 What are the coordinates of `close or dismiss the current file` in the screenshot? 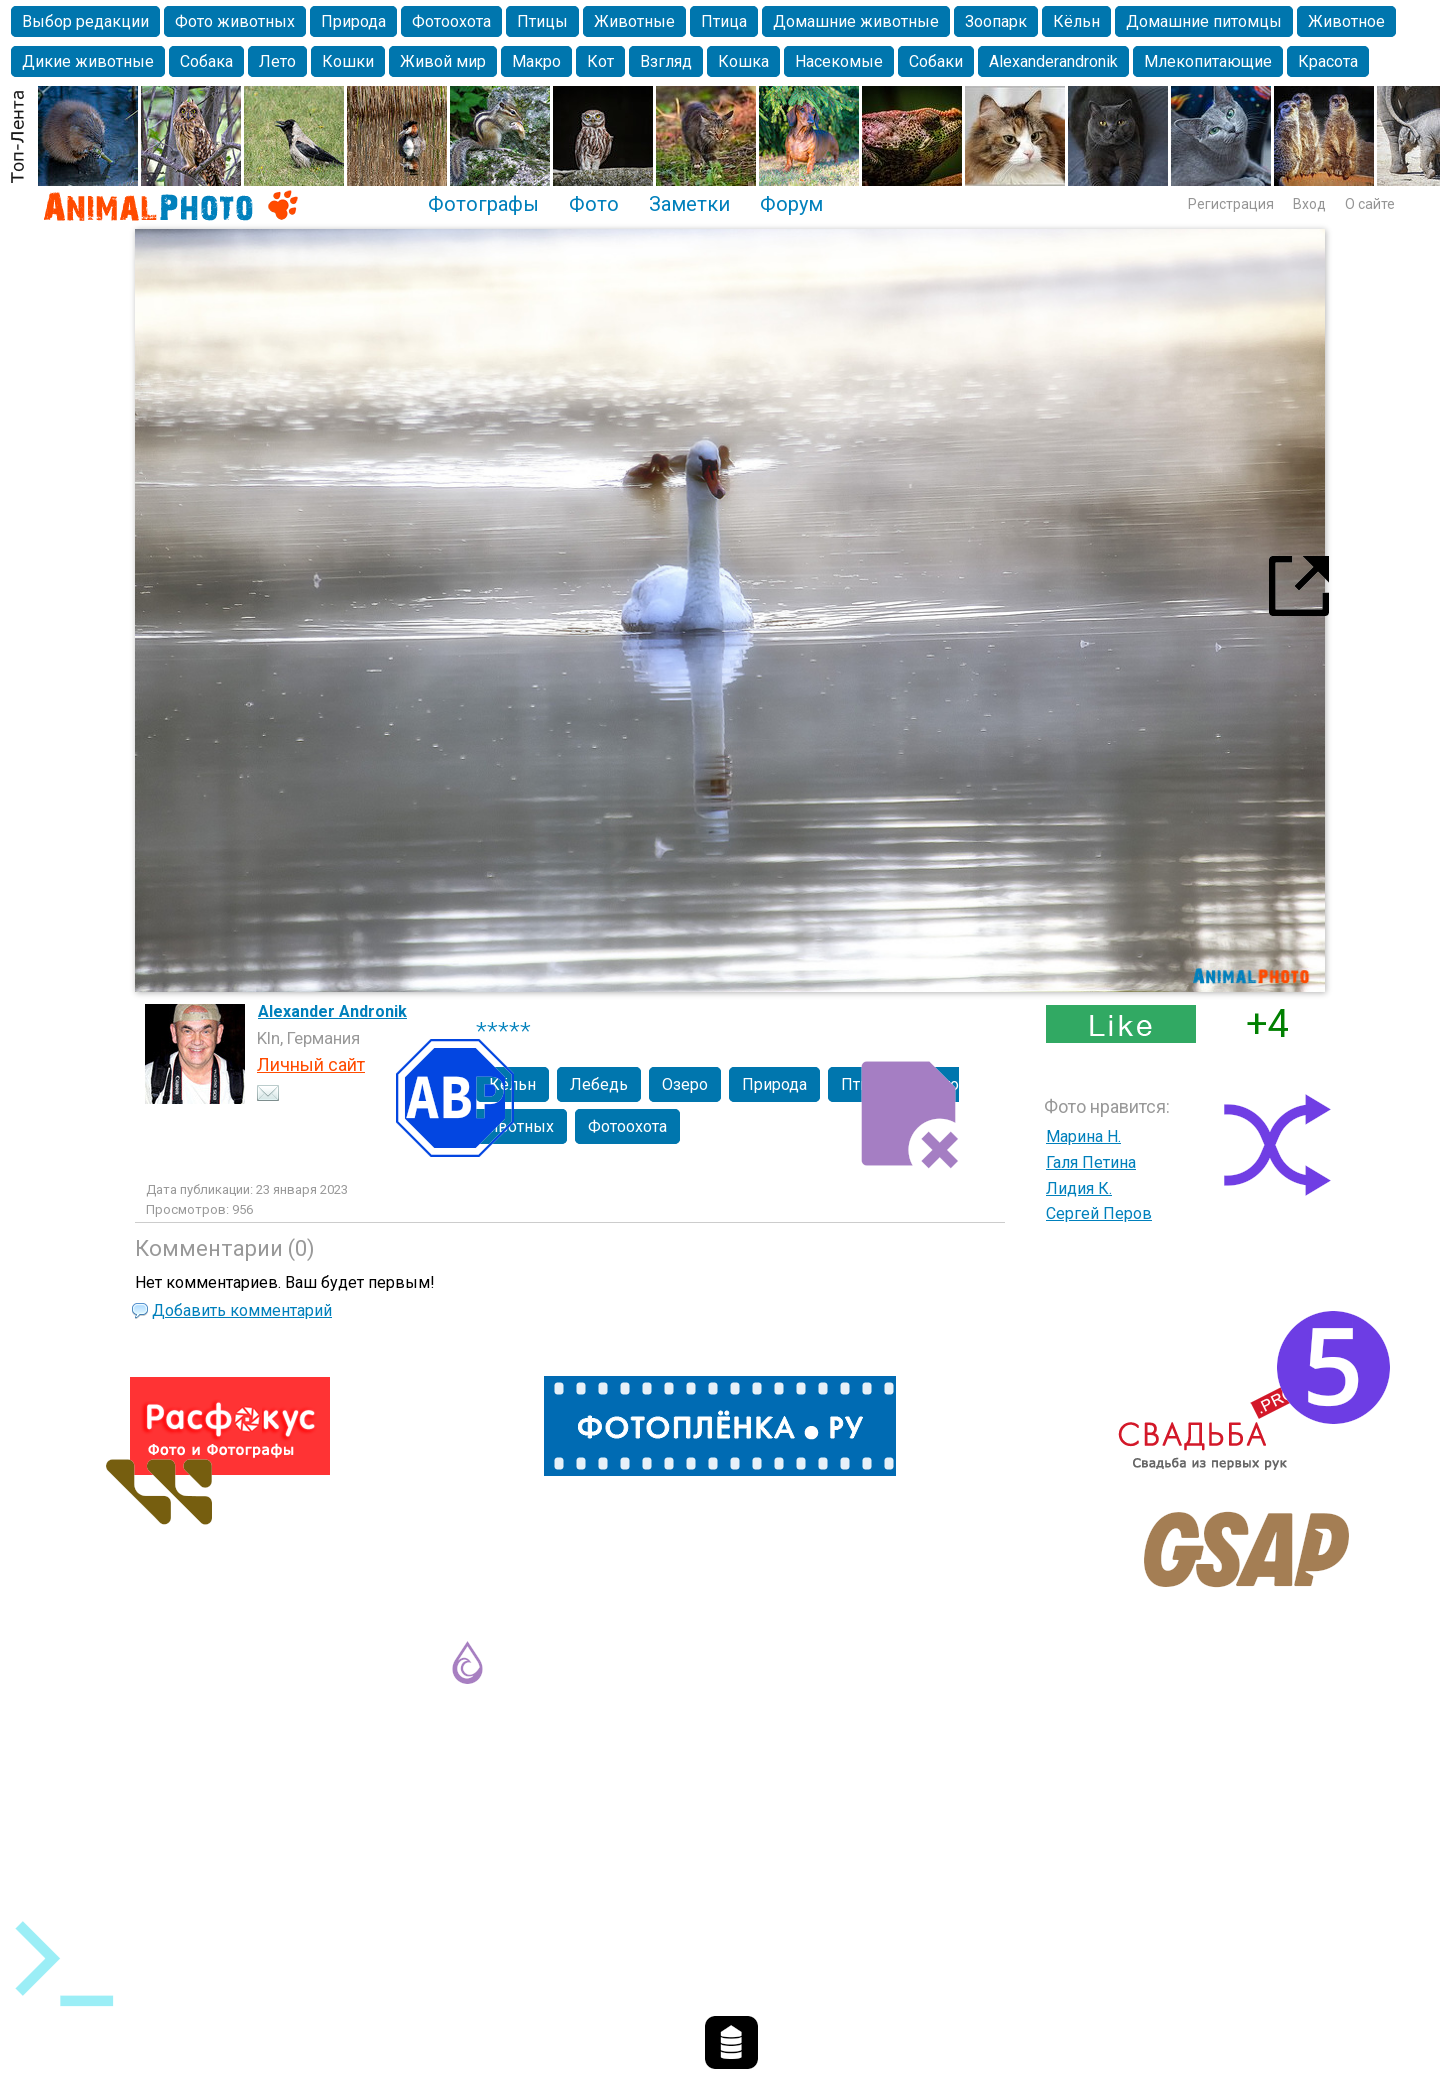 It's located at (908, 1113).